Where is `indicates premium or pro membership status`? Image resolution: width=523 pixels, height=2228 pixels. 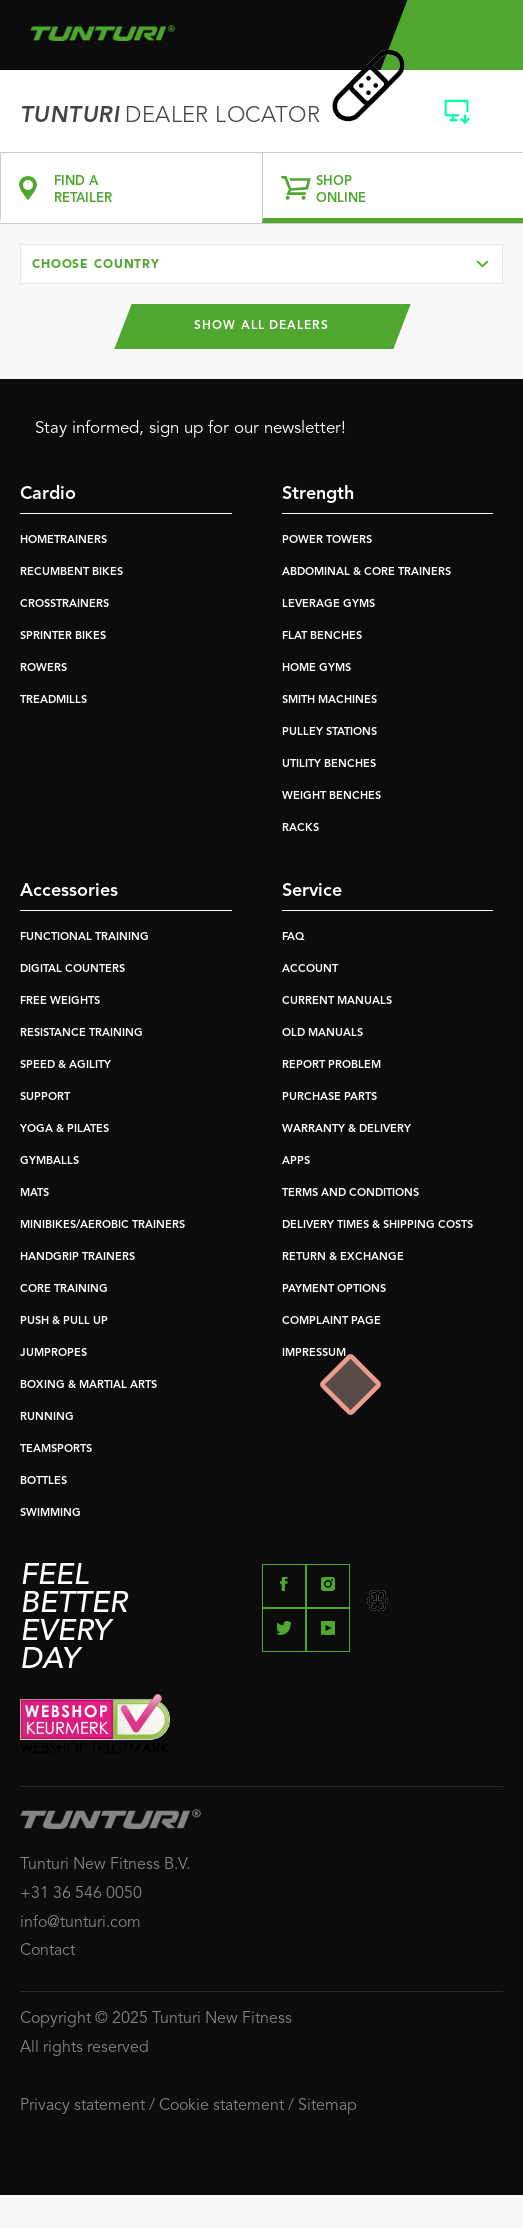 indicates premium or pro membership status is located at coordinates (350, 1384).